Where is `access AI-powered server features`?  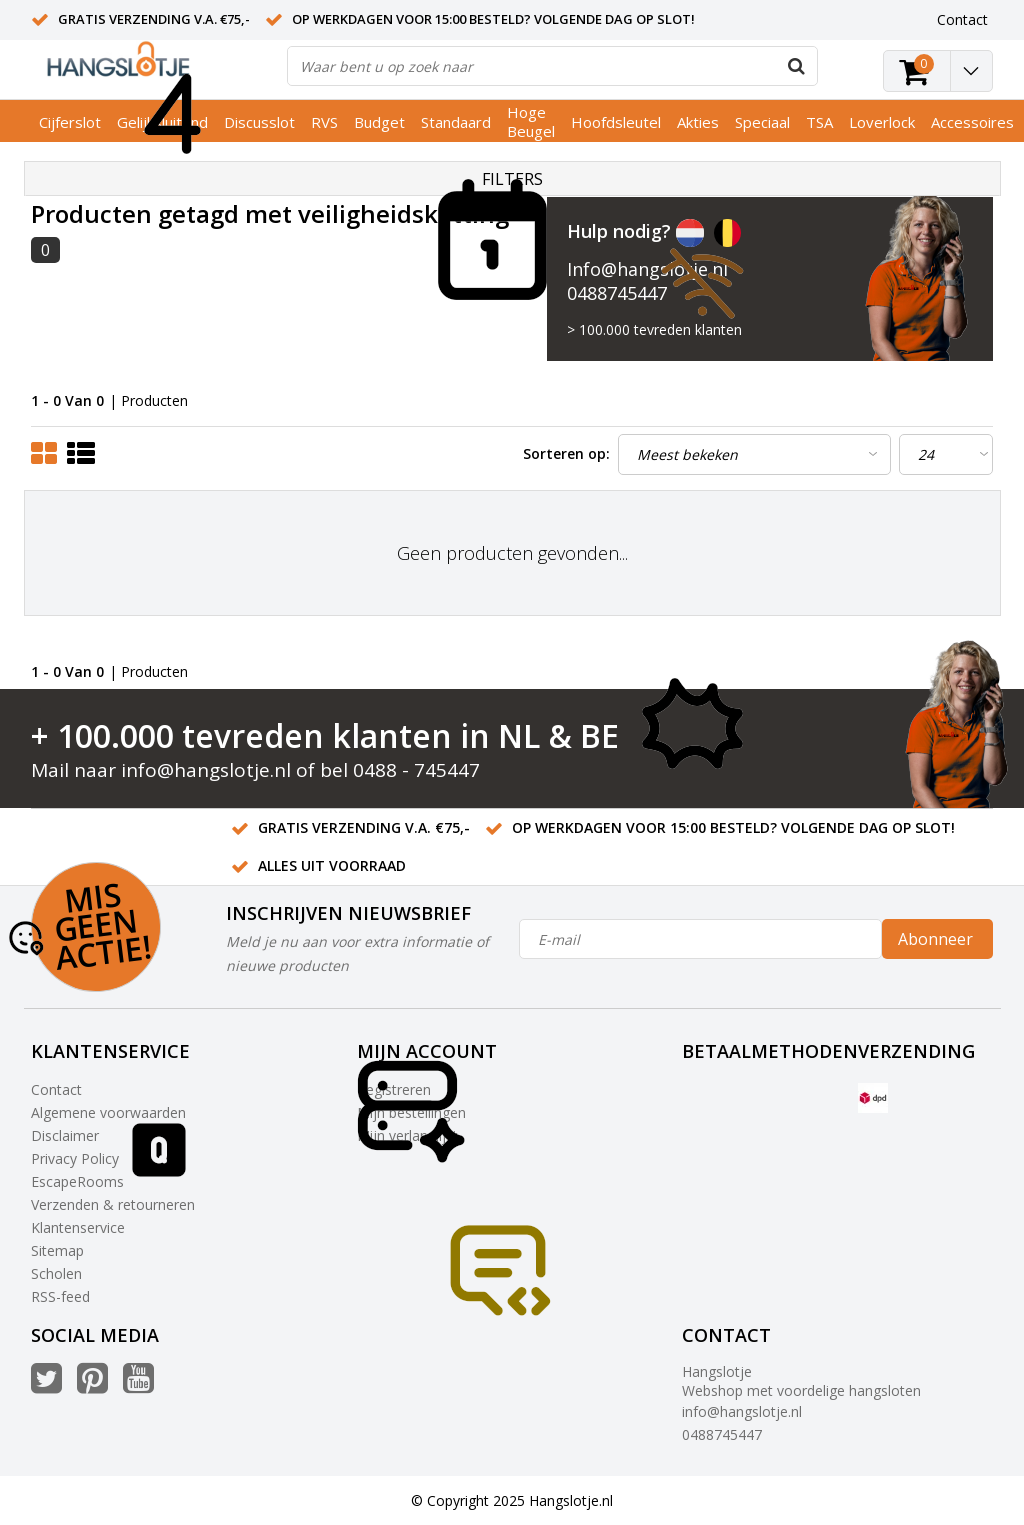
access AI-powered server features is located at coordinates (407, 1105).